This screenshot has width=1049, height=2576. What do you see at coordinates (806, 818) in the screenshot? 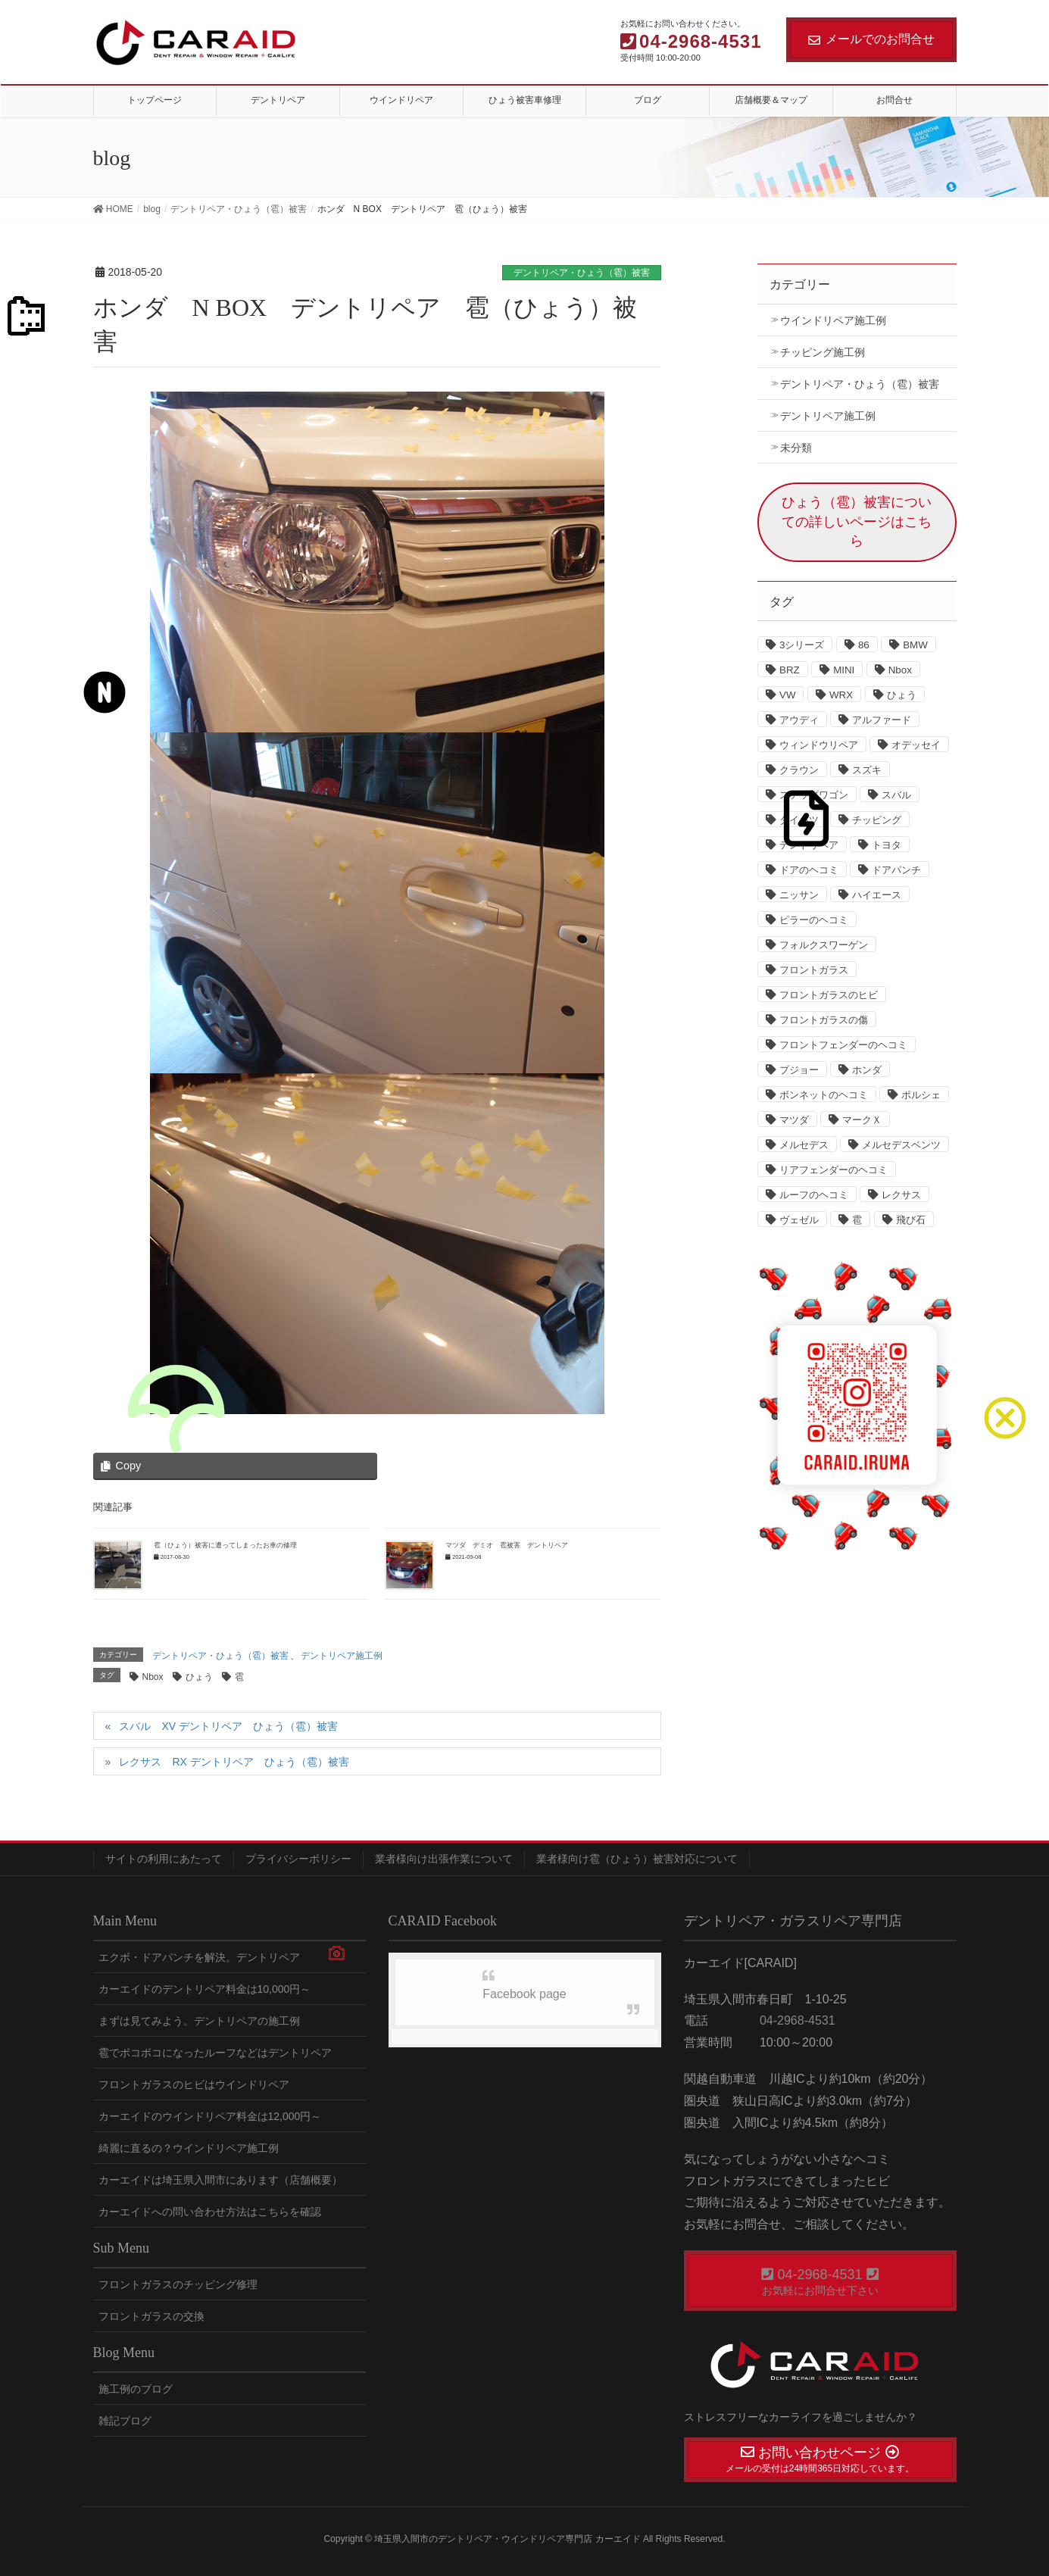
I see `access power or energy-related document` at bounding box center [806, 818].